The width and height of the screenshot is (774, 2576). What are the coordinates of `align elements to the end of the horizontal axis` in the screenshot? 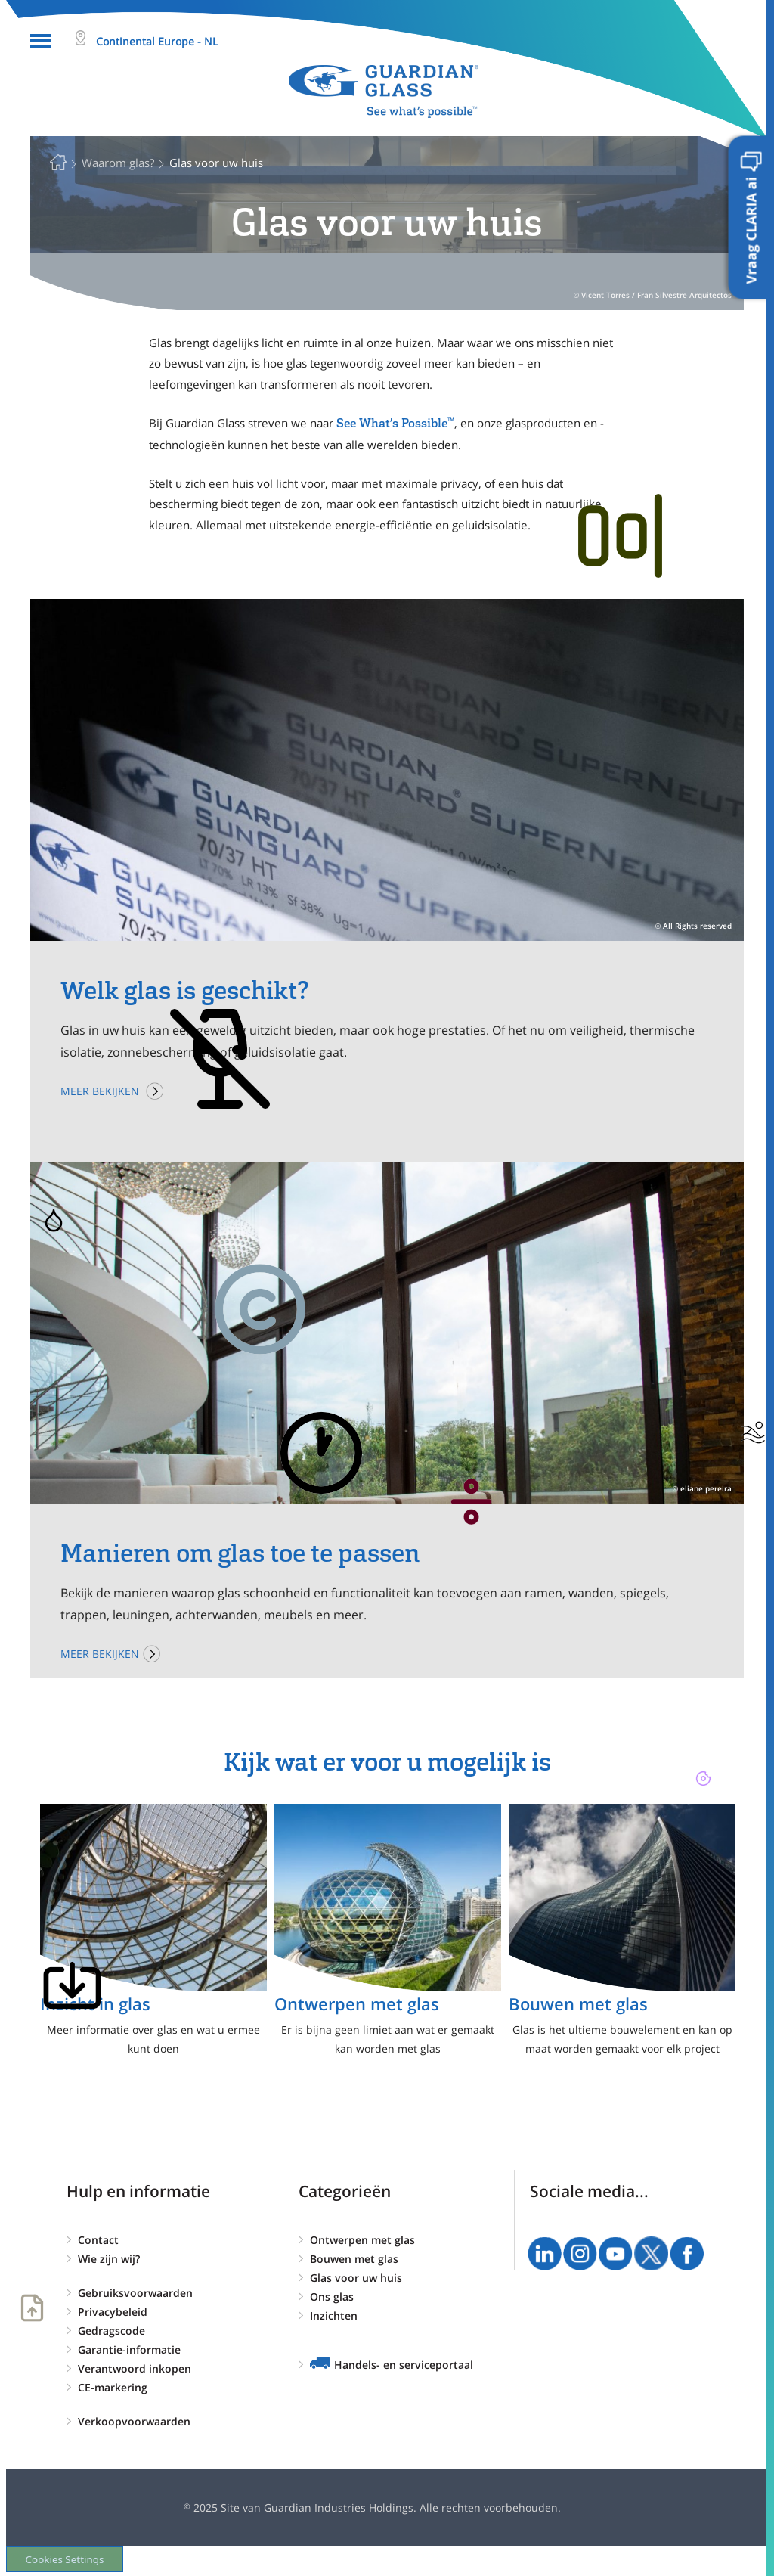 It's located at (620, 535).